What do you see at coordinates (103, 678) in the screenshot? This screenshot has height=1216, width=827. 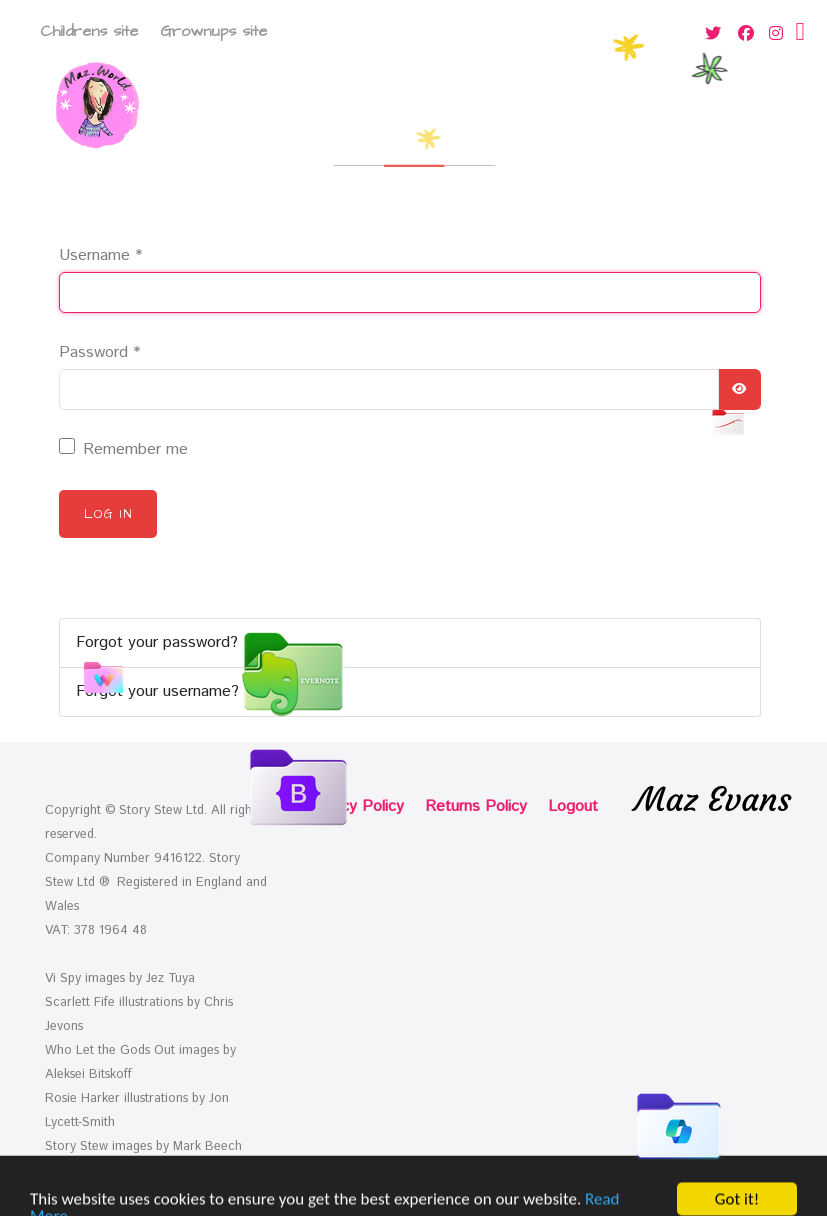 I see `open wondershare creative center folder` at bounding box center [103, 678].